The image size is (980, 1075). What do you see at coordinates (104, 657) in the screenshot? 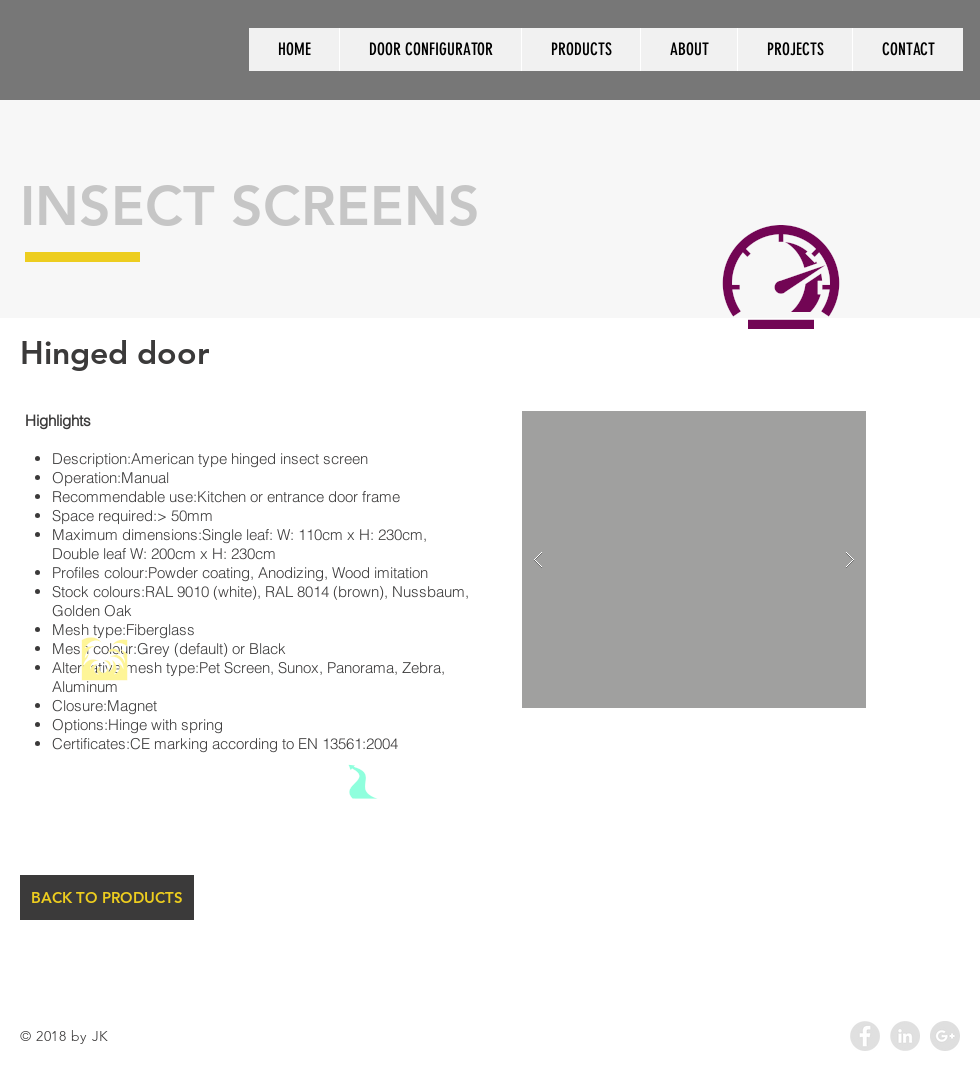
I see `enter a fire-themed portal or dungeon` at bounding box center [104, 657].